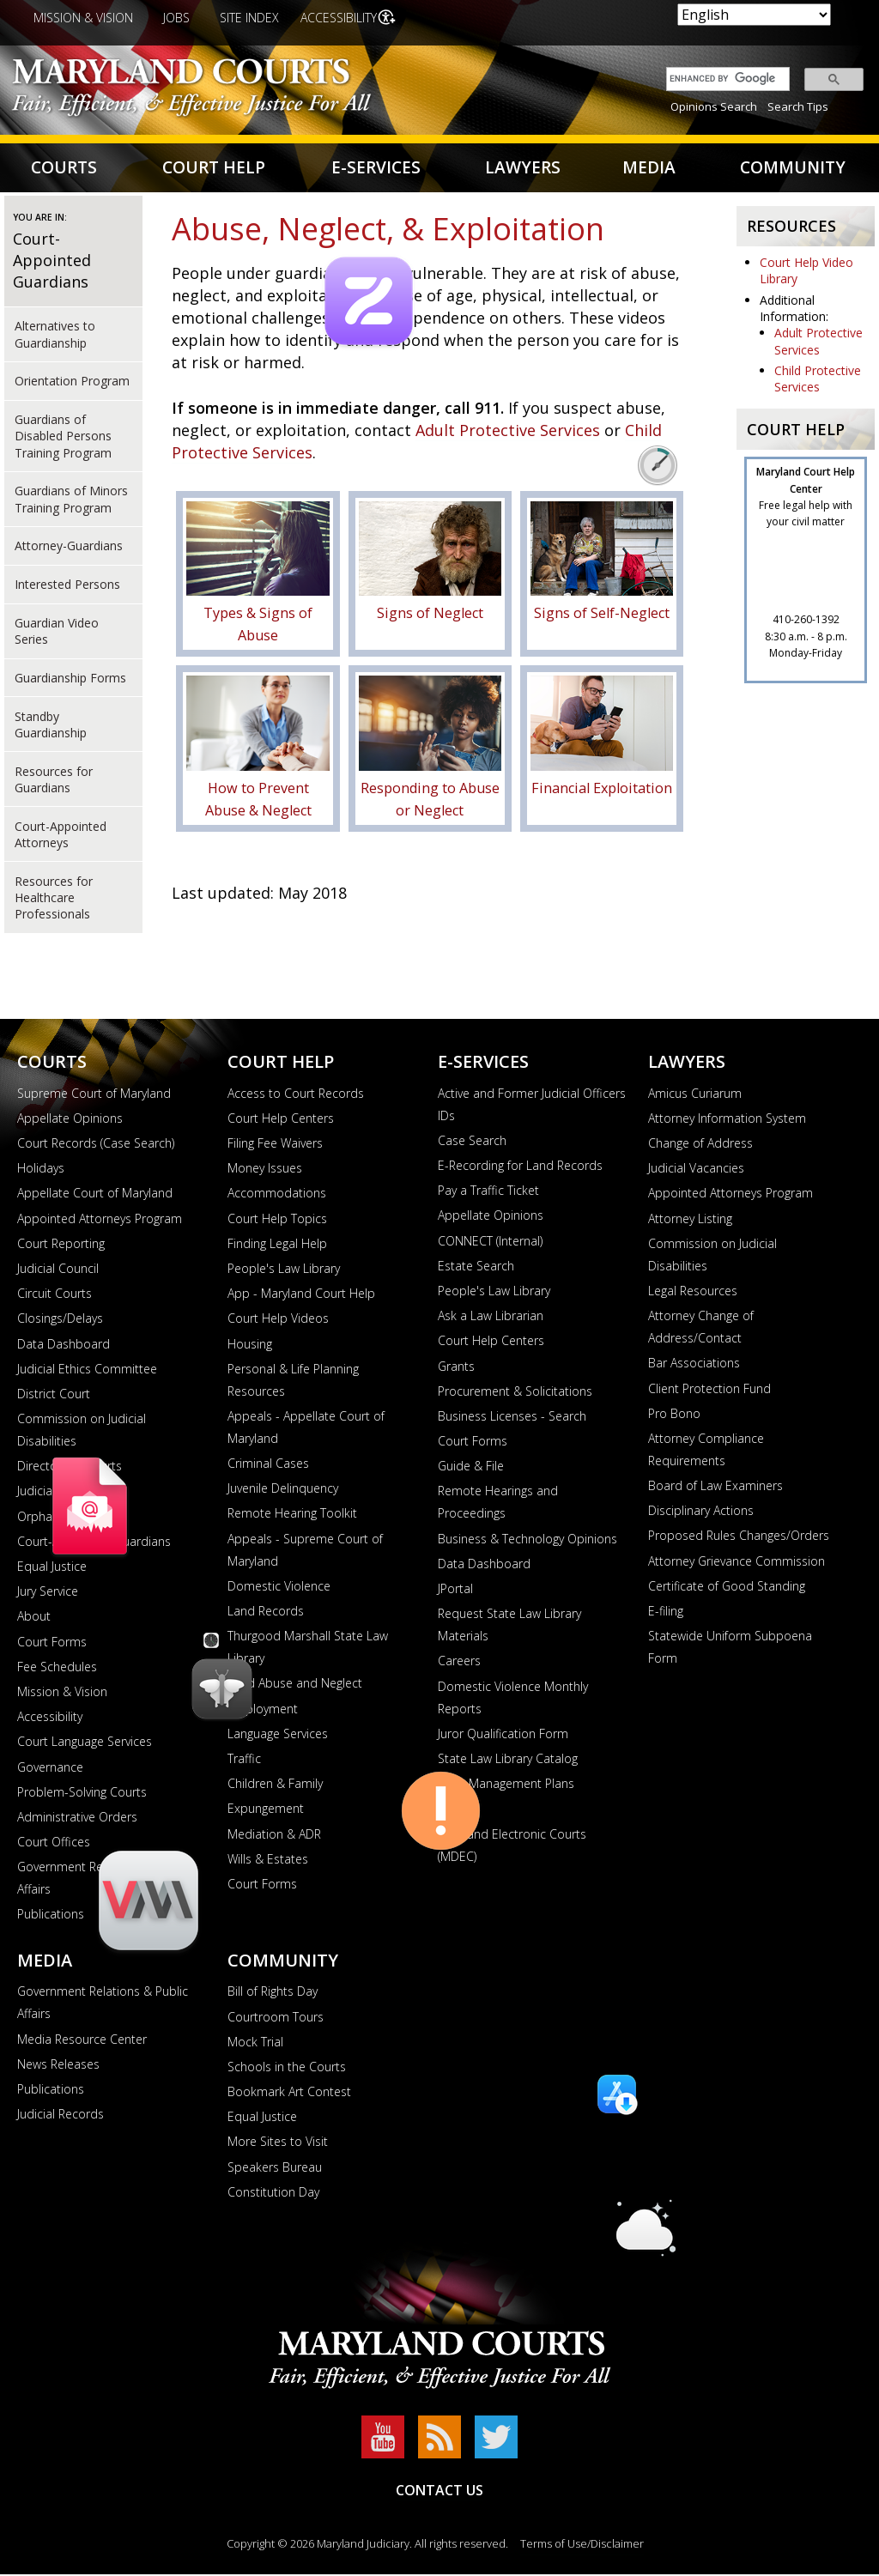 This screenshot has height=2576, width=879. What do you see at coordinates (616, 2094) in the screenshot?
I see `install or download new applications` at bounding box center [616, 2094].